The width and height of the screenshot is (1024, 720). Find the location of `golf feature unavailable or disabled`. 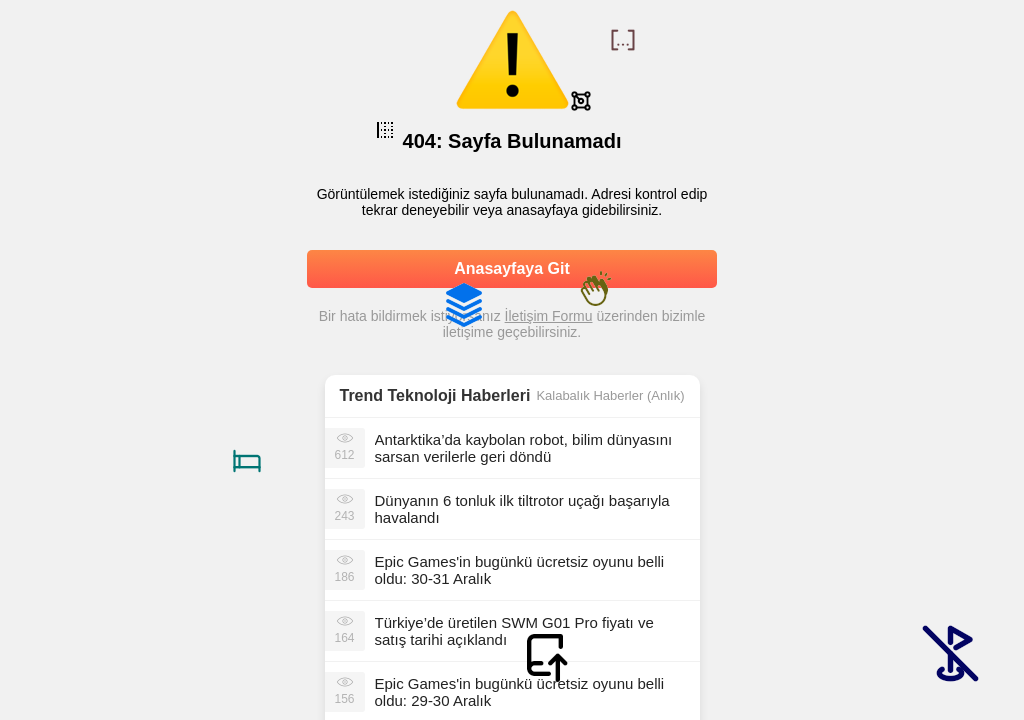

golf feature unavailable or disabled is located at coordinates (950, 653).